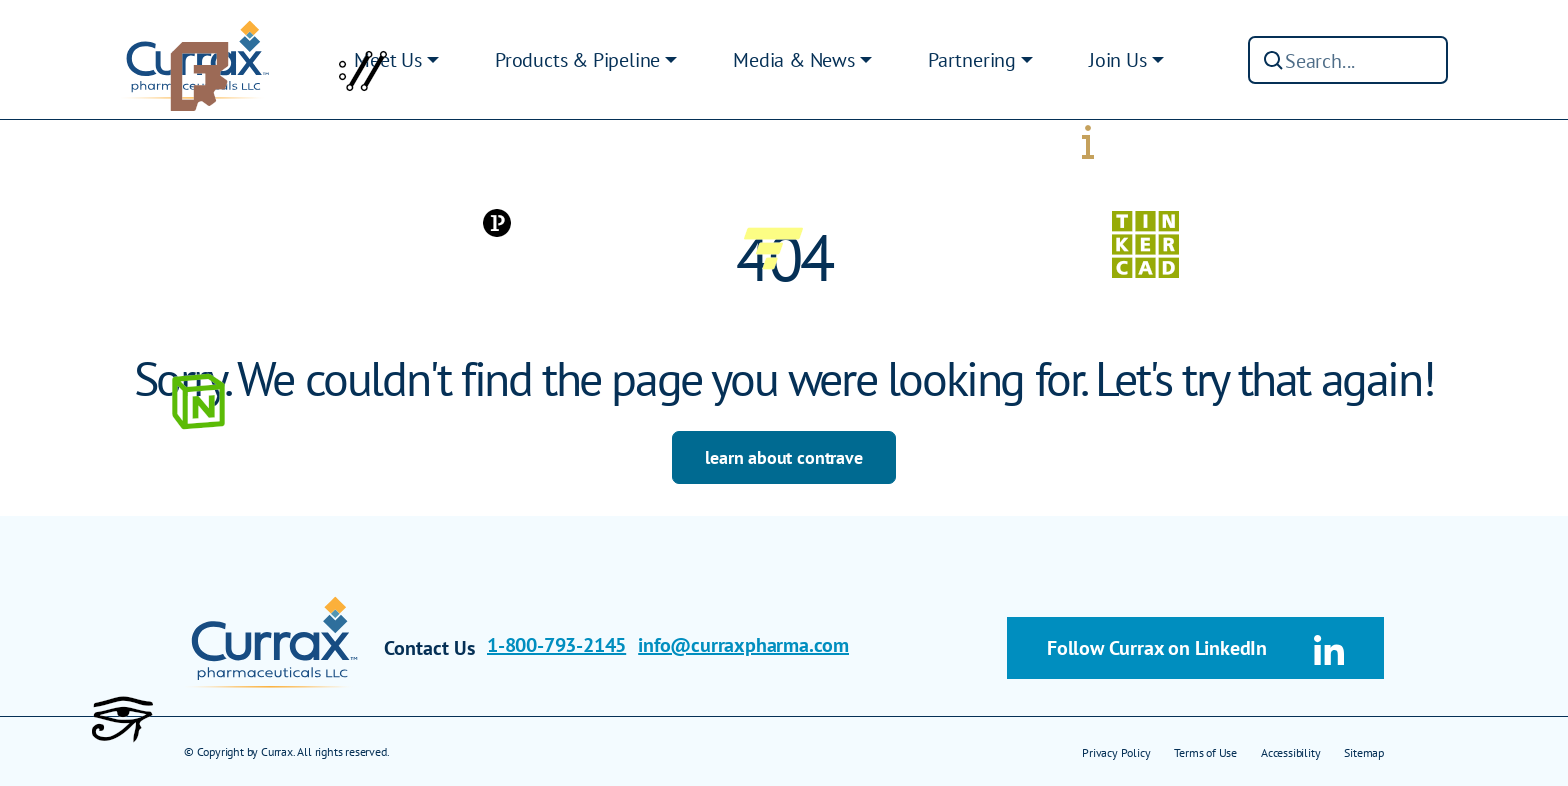 The height and width of the screenshot is (786, 1568). I want to click on view more information about this item, so click(1088, 143).